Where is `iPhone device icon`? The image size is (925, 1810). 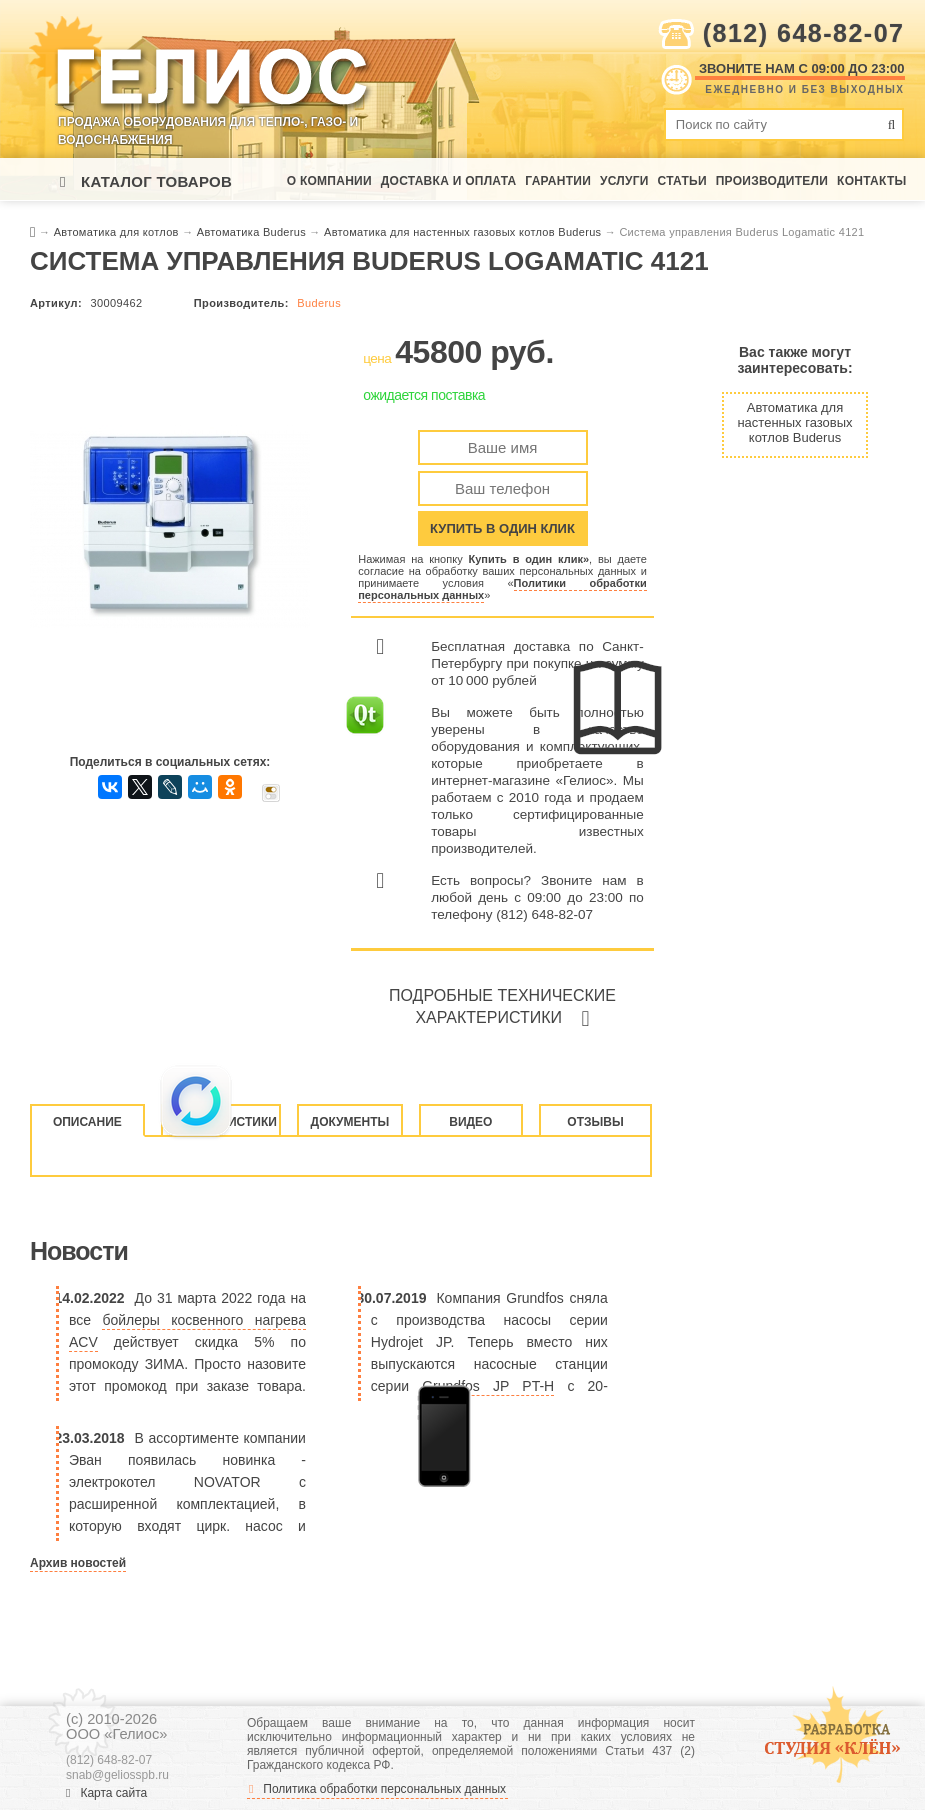
iPhone device icon is located at coordinates (444, 1436).